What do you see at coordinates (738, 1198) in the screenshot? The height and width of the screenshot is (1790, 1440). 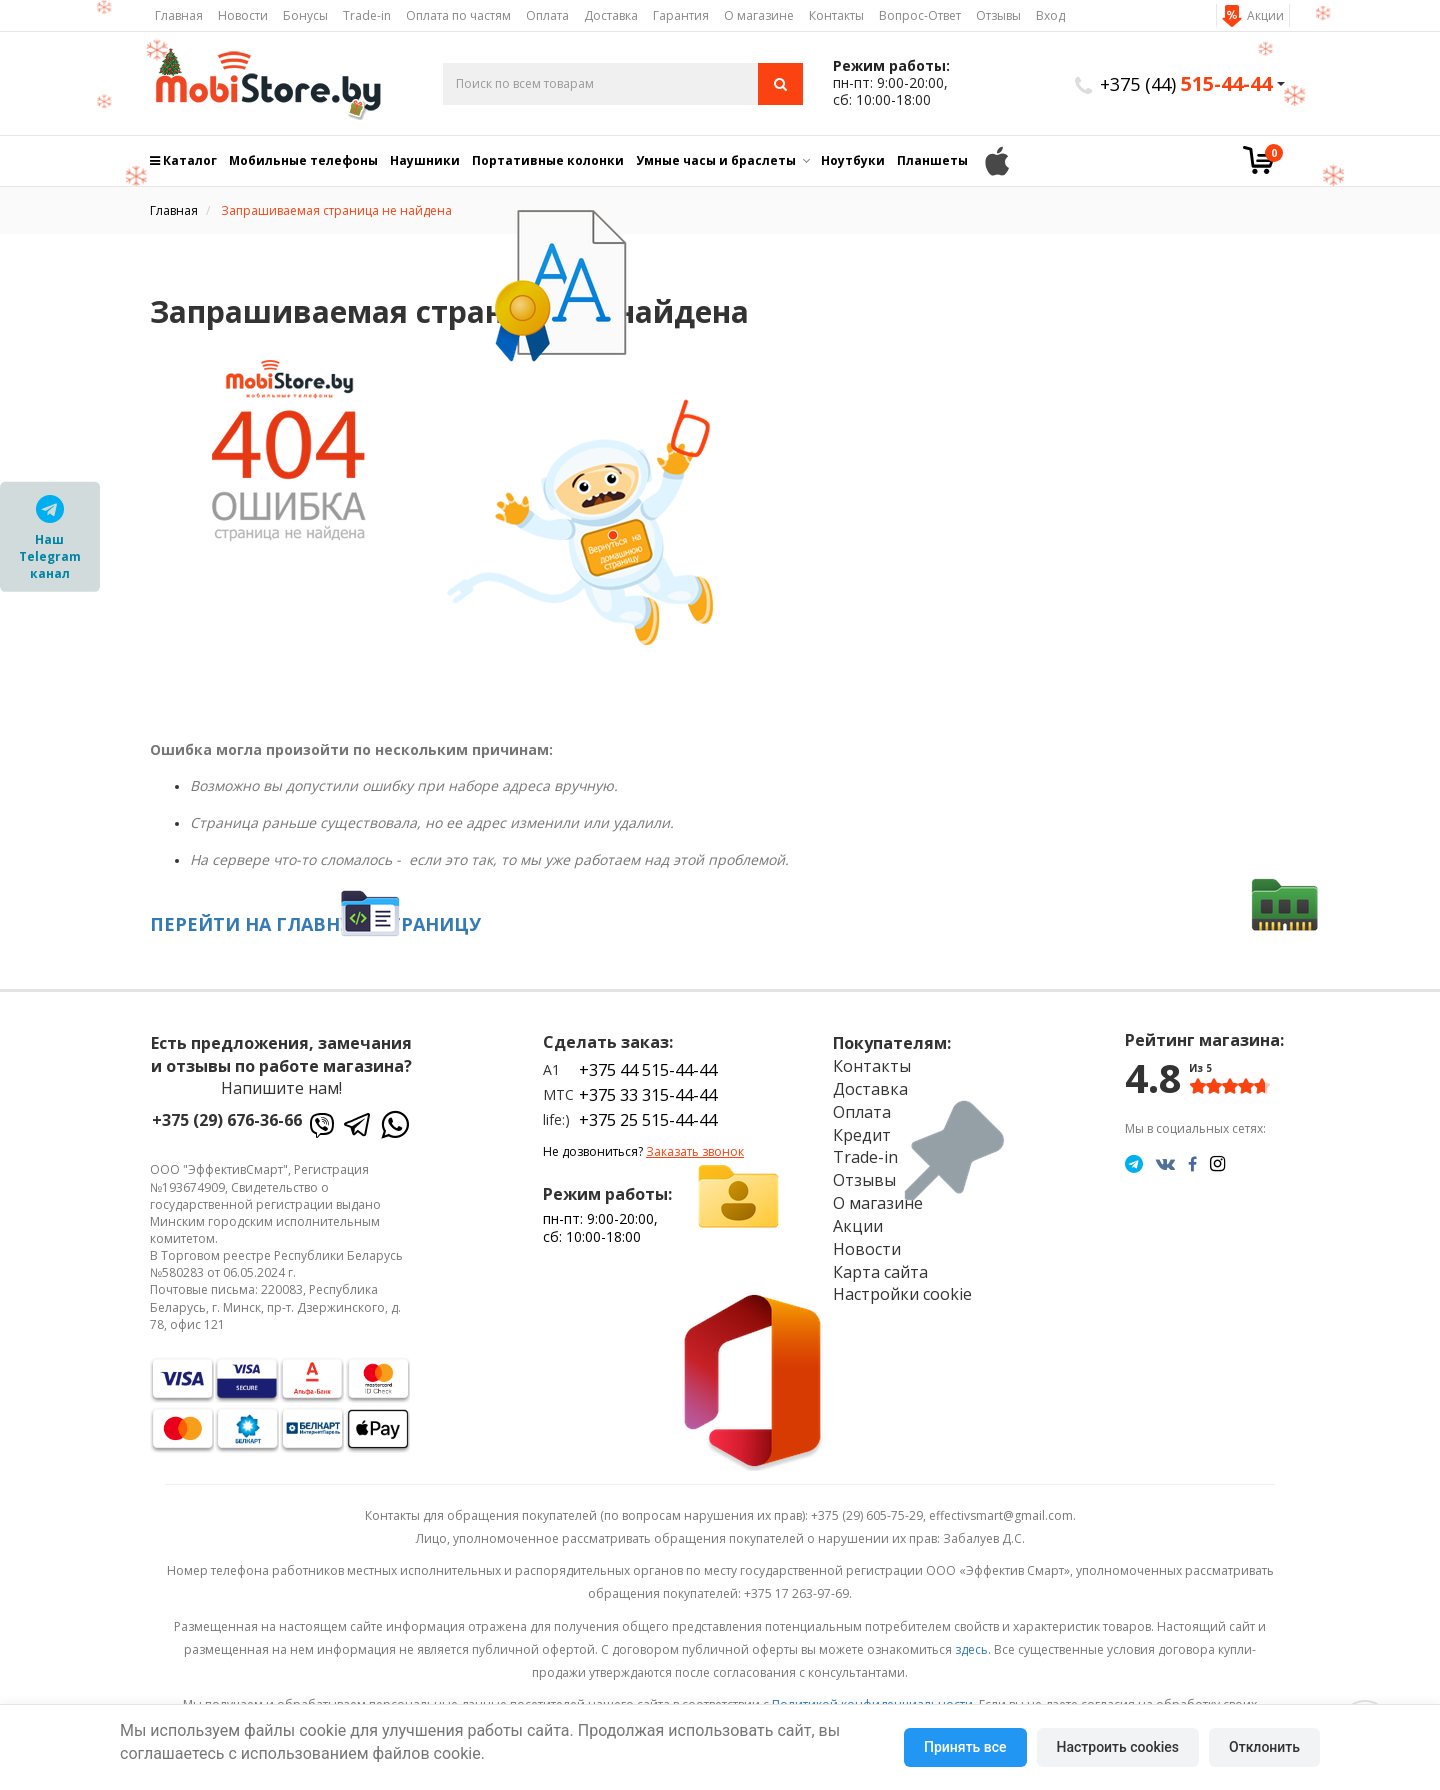 I see `open your personal user folder` at bounding box center [738, 1198].